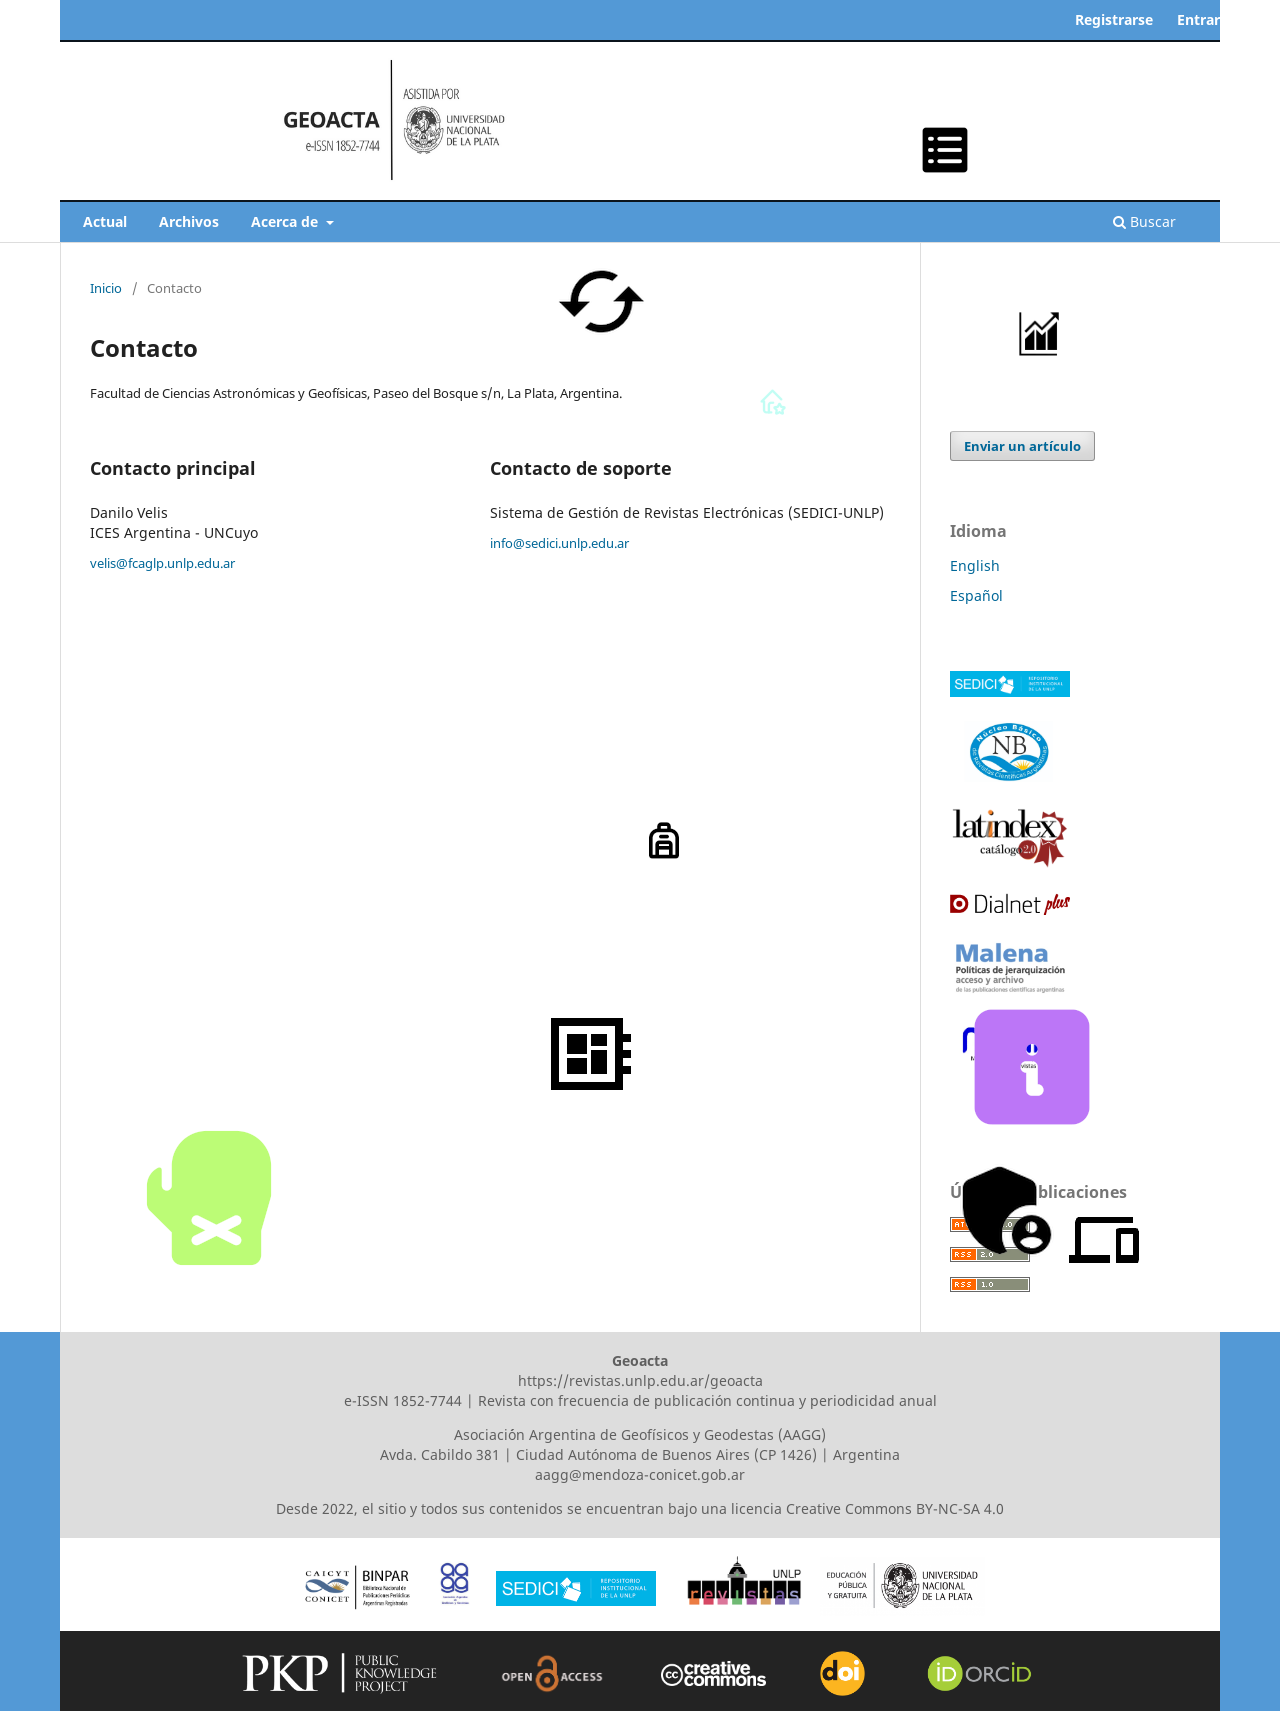 The width and height of the screenshot is (1280, 1711). I want to click on access boxing or combat sports content, so click(211, 1200).